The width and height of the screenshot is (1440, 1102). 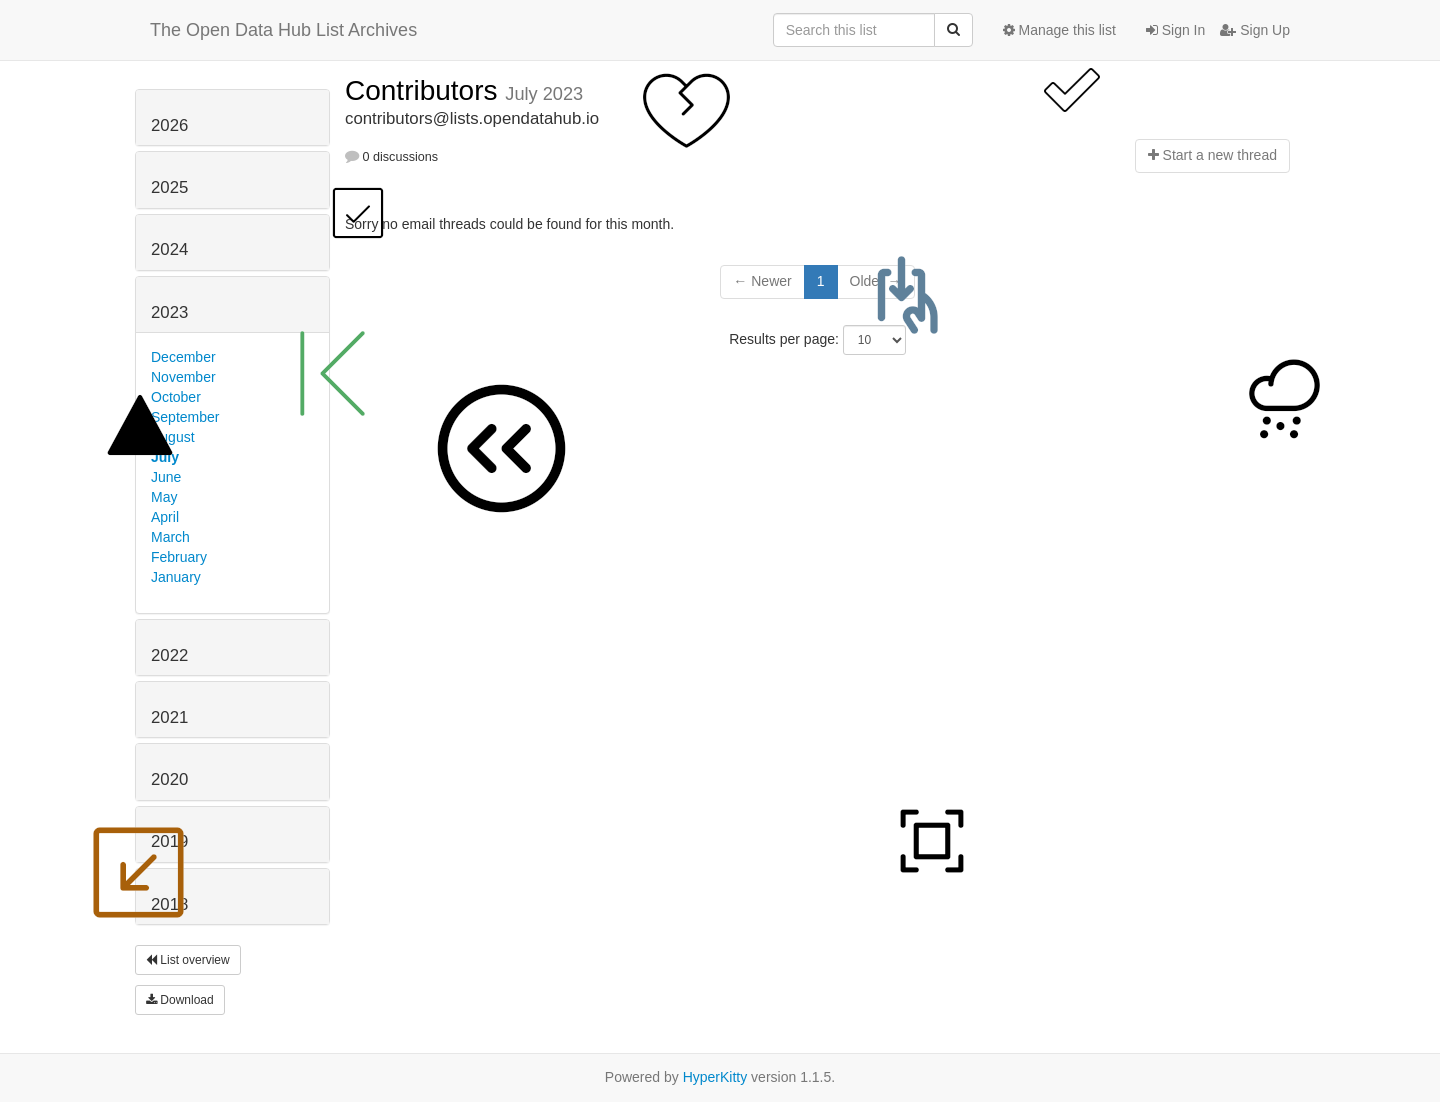 I want to click on indicates a warning or alert status, so click(x=140, y=425).